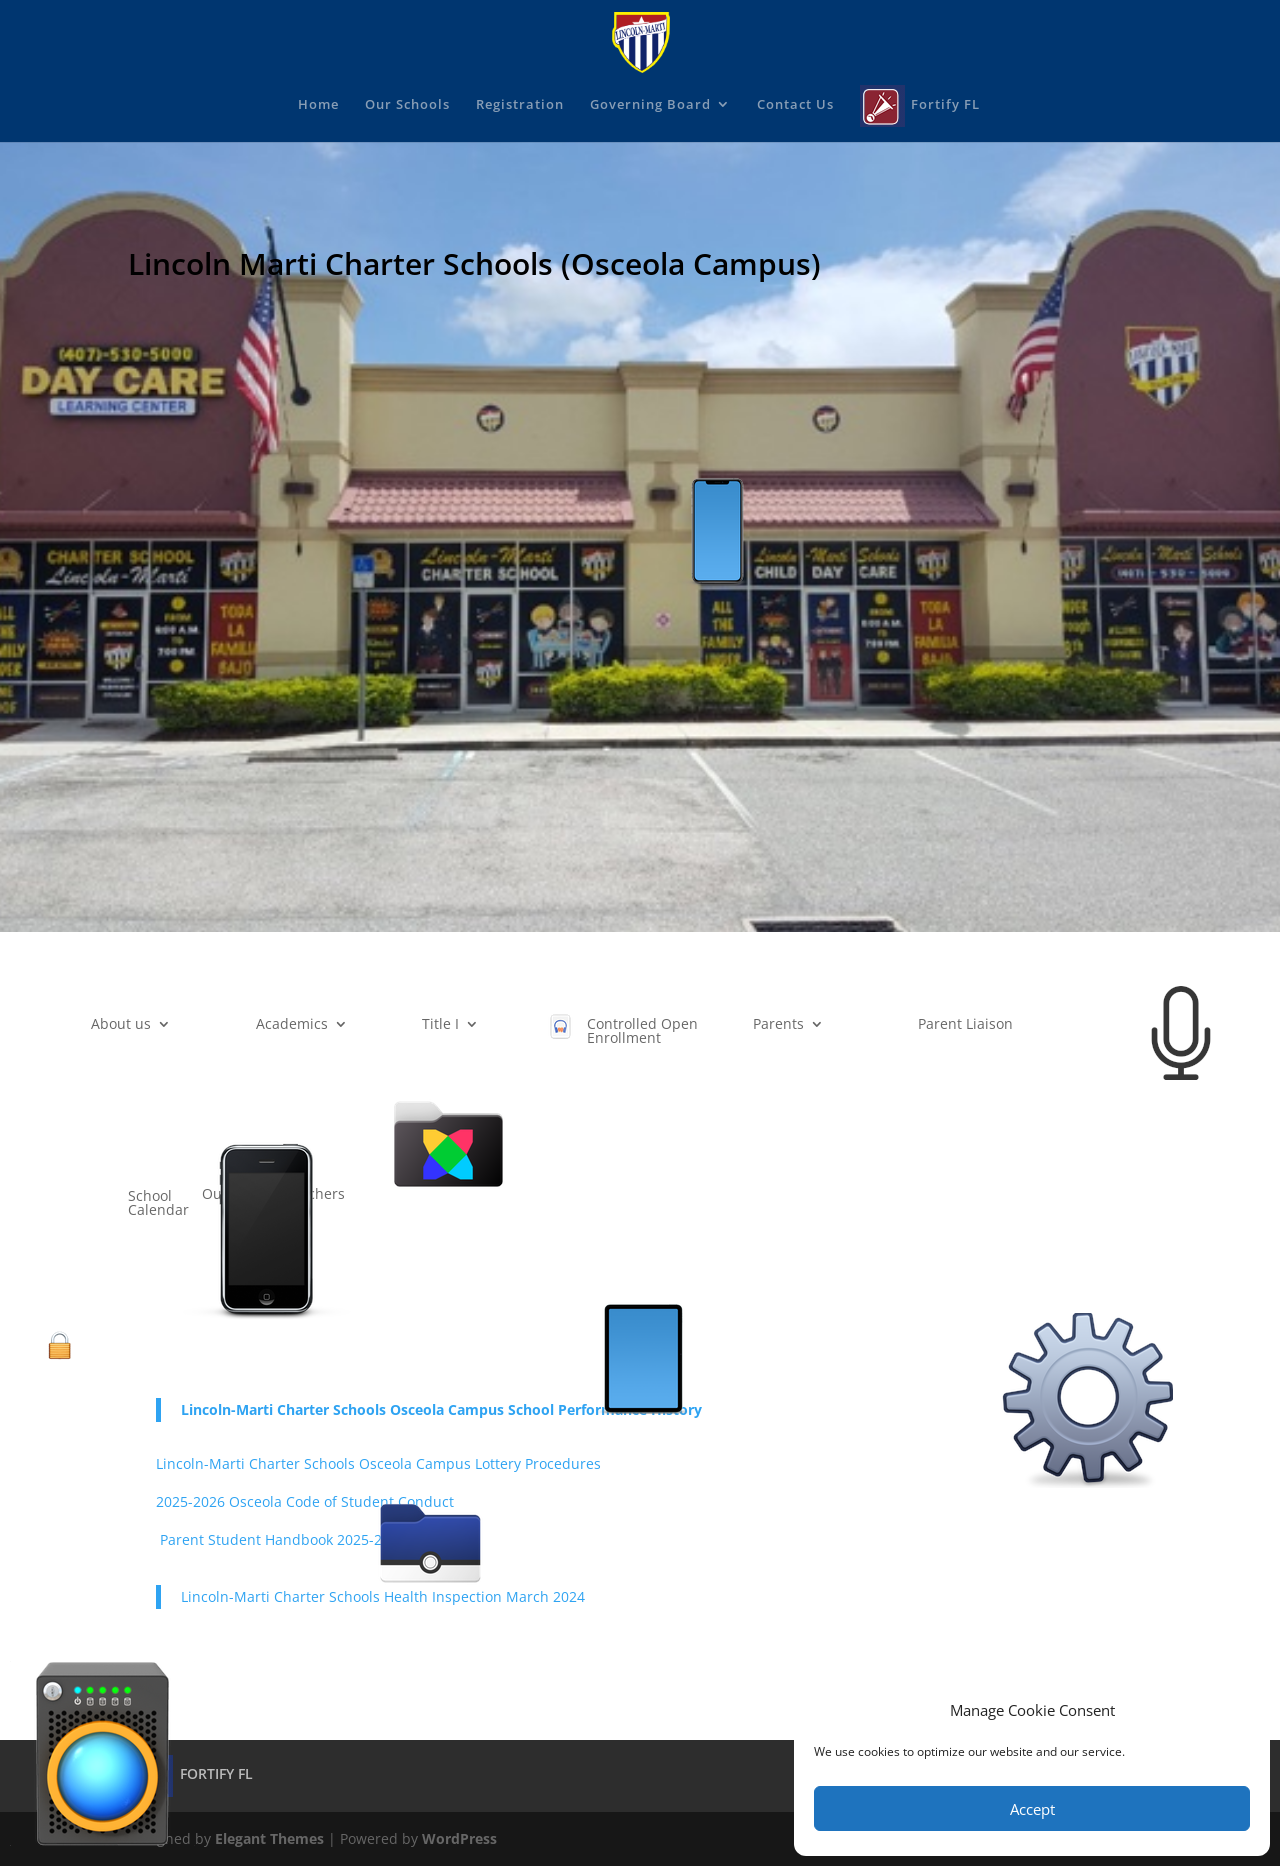 The height and width of the screenshot is (1866, 1280). Describe the element at coordinates (560, 1026) in the screenshot. I see `an audacity audio project file` at that location.